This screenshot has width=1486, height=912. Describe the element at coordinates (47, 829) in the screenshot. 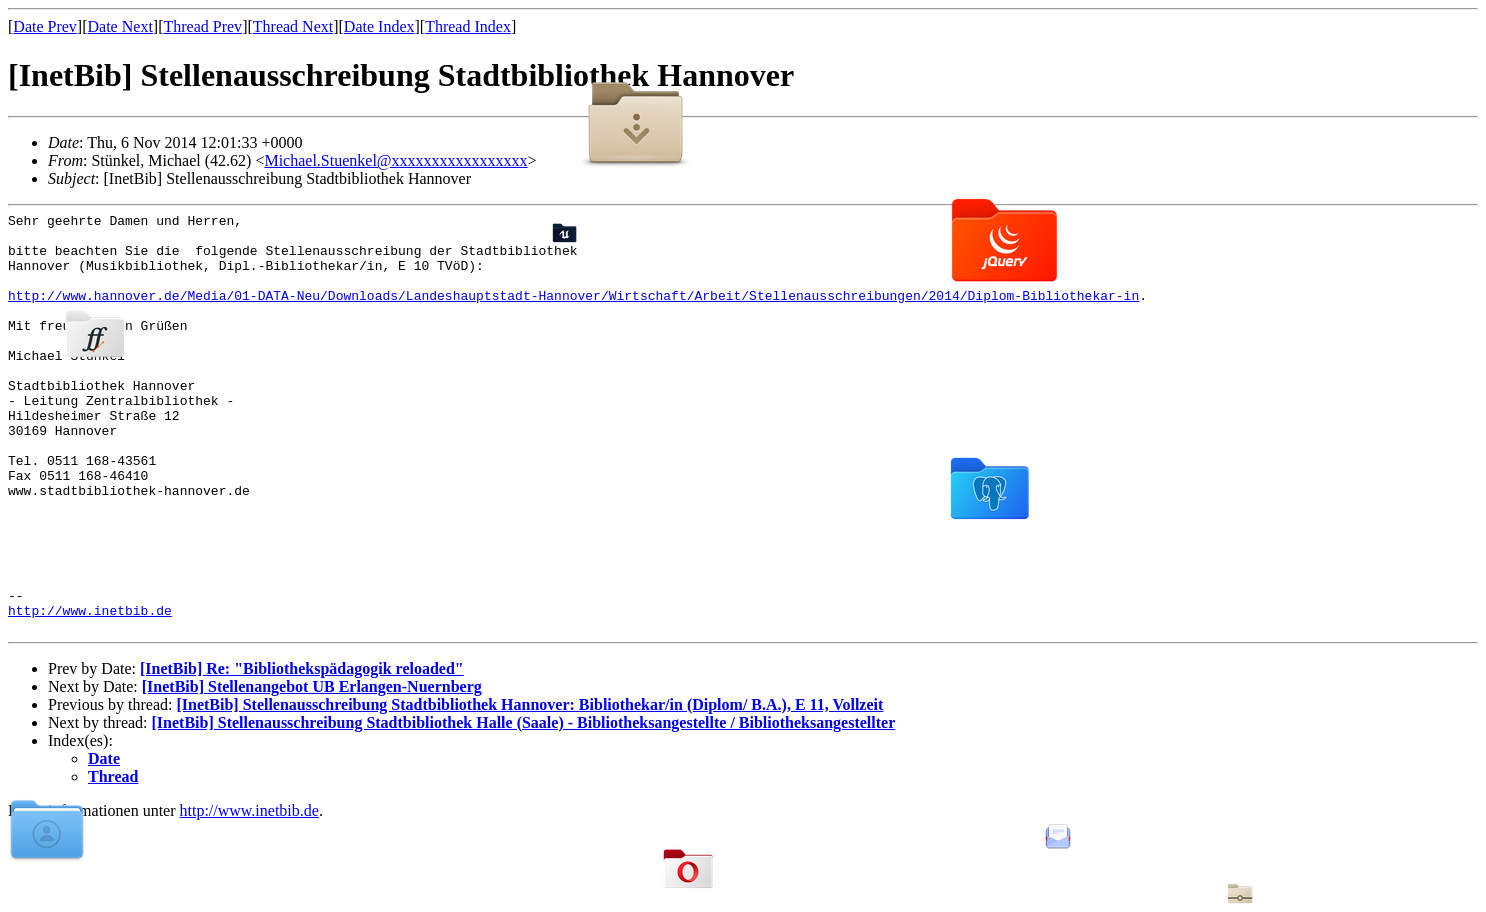

I see `access the users folder on your mac` at that location.